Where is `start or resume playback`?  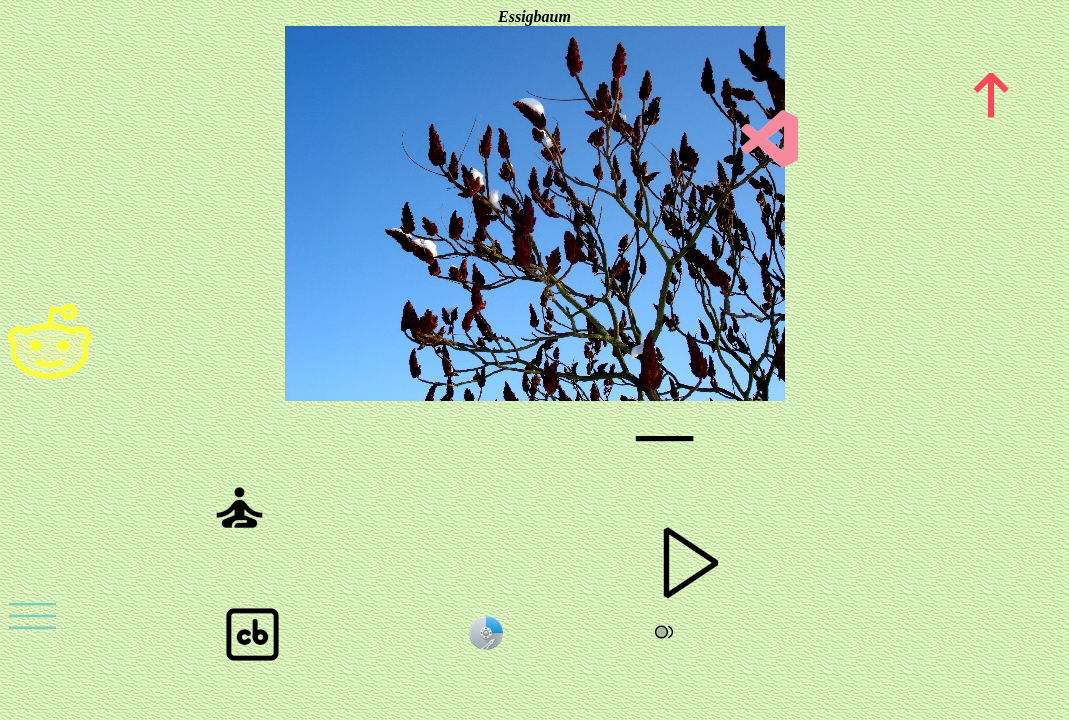
start or resume playback is located at coordinates (691, 560).